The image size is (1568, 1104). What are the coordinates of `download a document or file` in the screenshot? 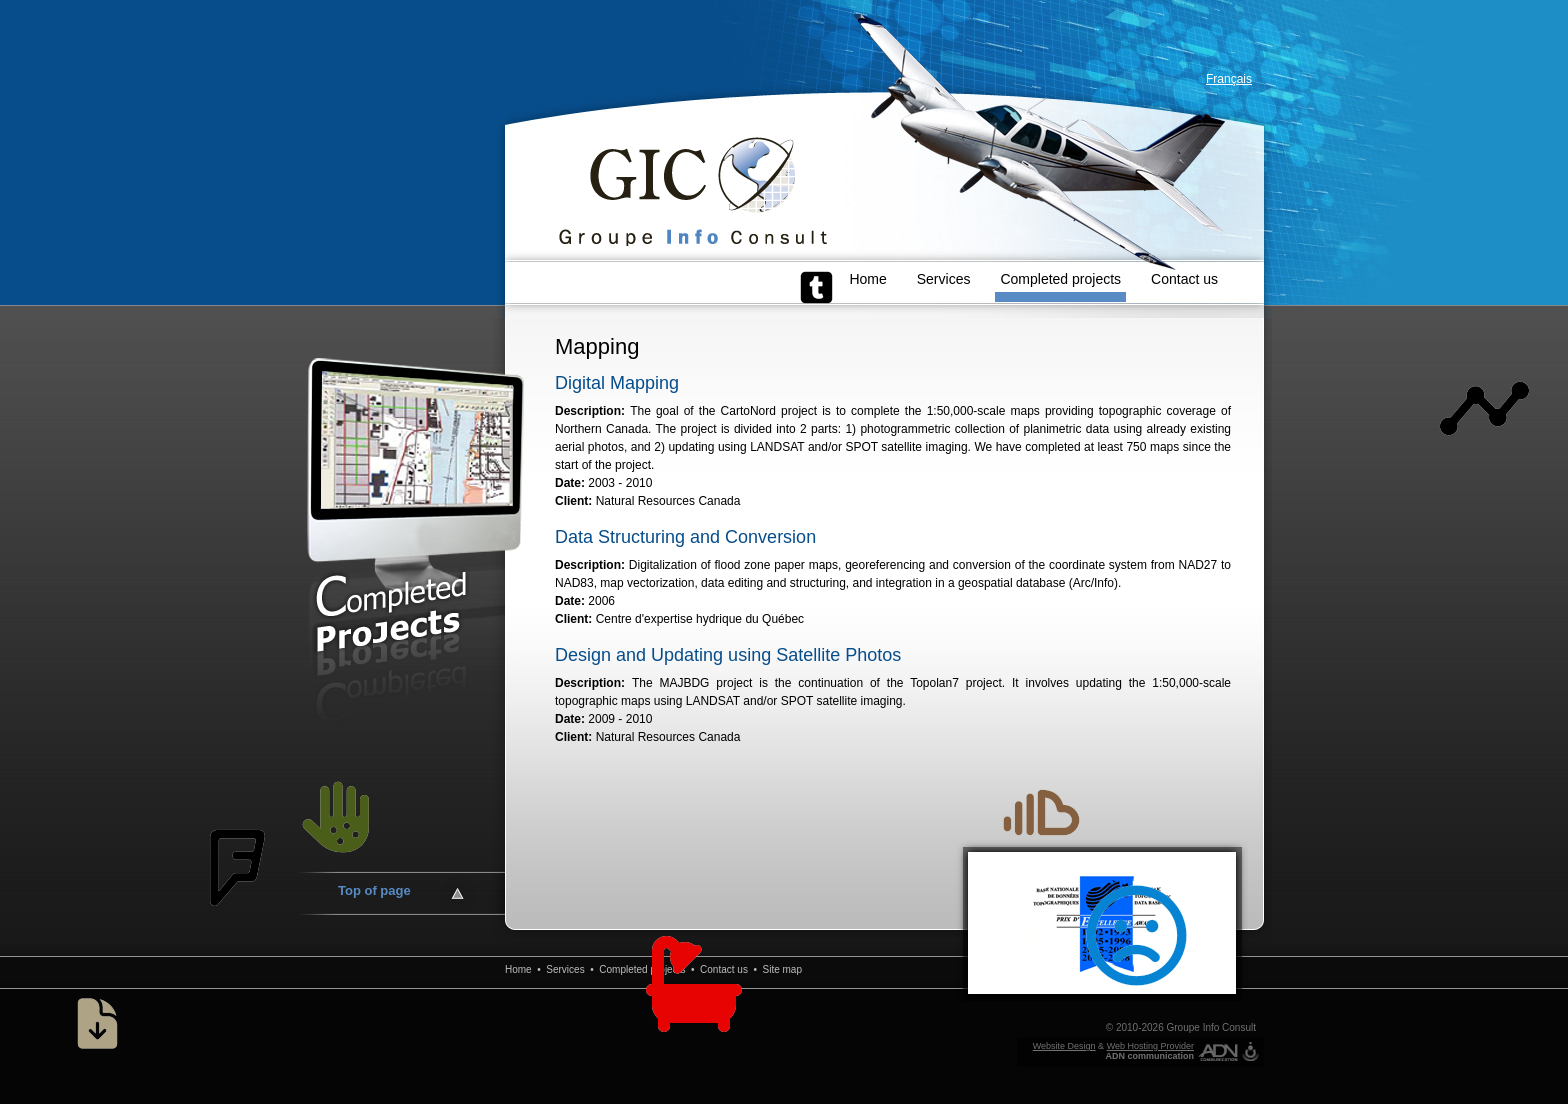 It's located at (97, 1023).